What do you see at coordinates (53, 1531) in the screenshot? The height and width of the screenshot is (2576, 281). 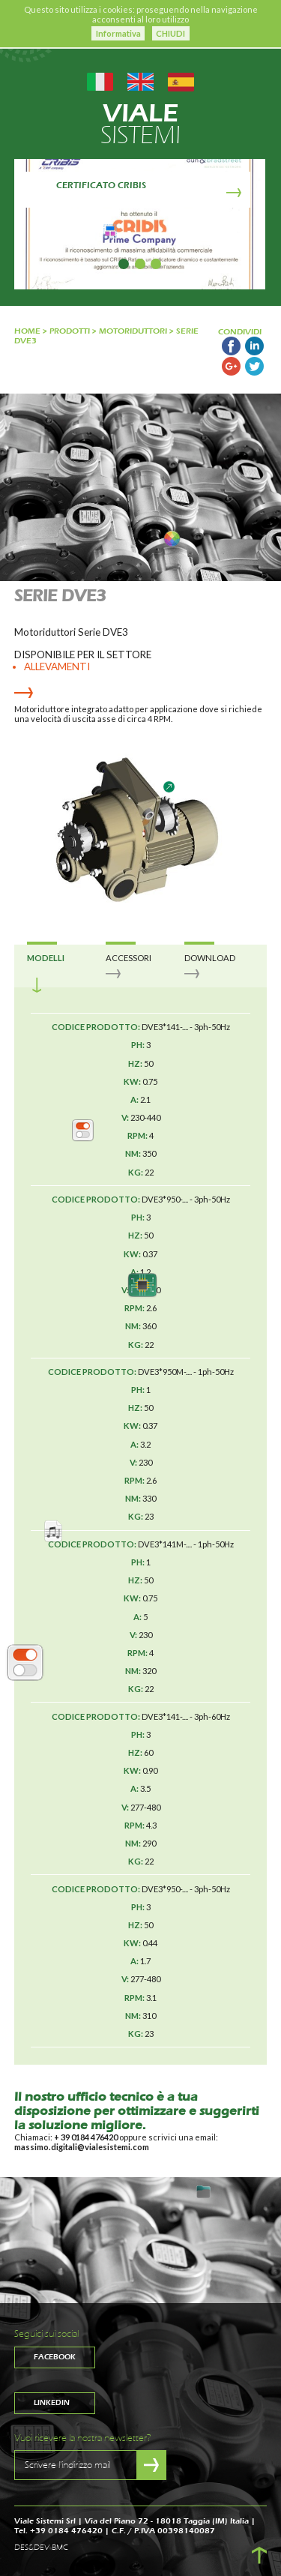 I see `a melody or music audio file` at bounding box center [53, 1531].